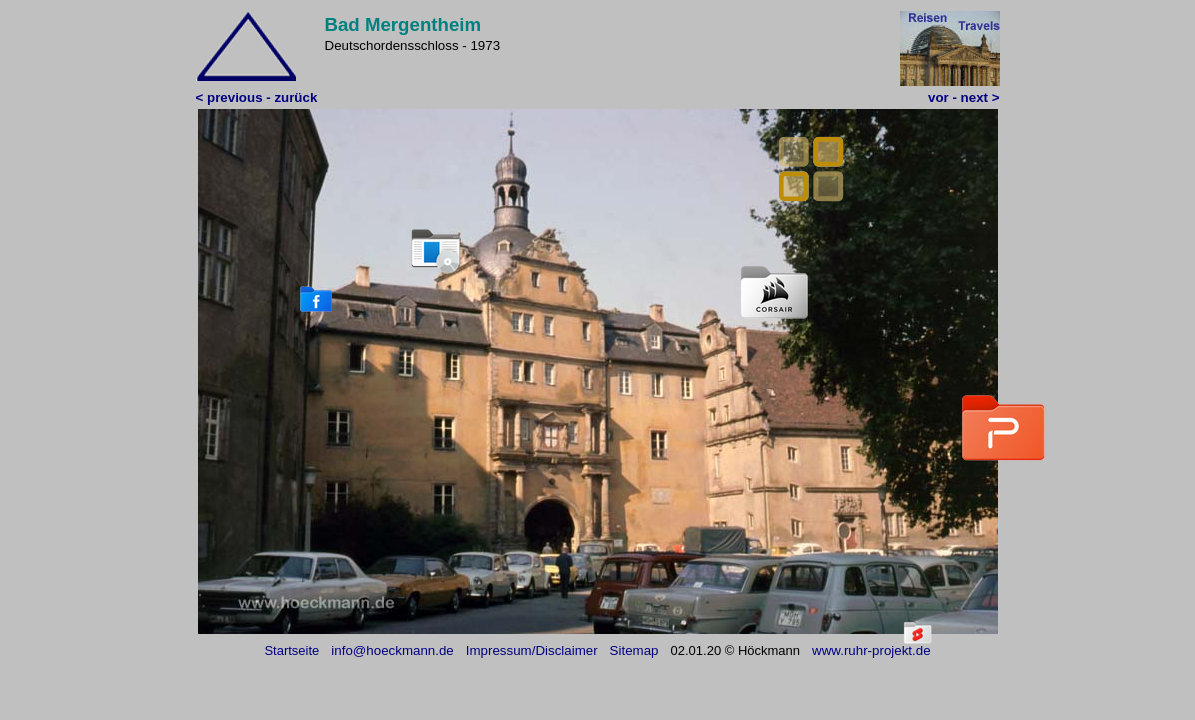  Describe the element at coordinates (435, 249) in the screenshot. I see `open folder containing program executables` at that location.